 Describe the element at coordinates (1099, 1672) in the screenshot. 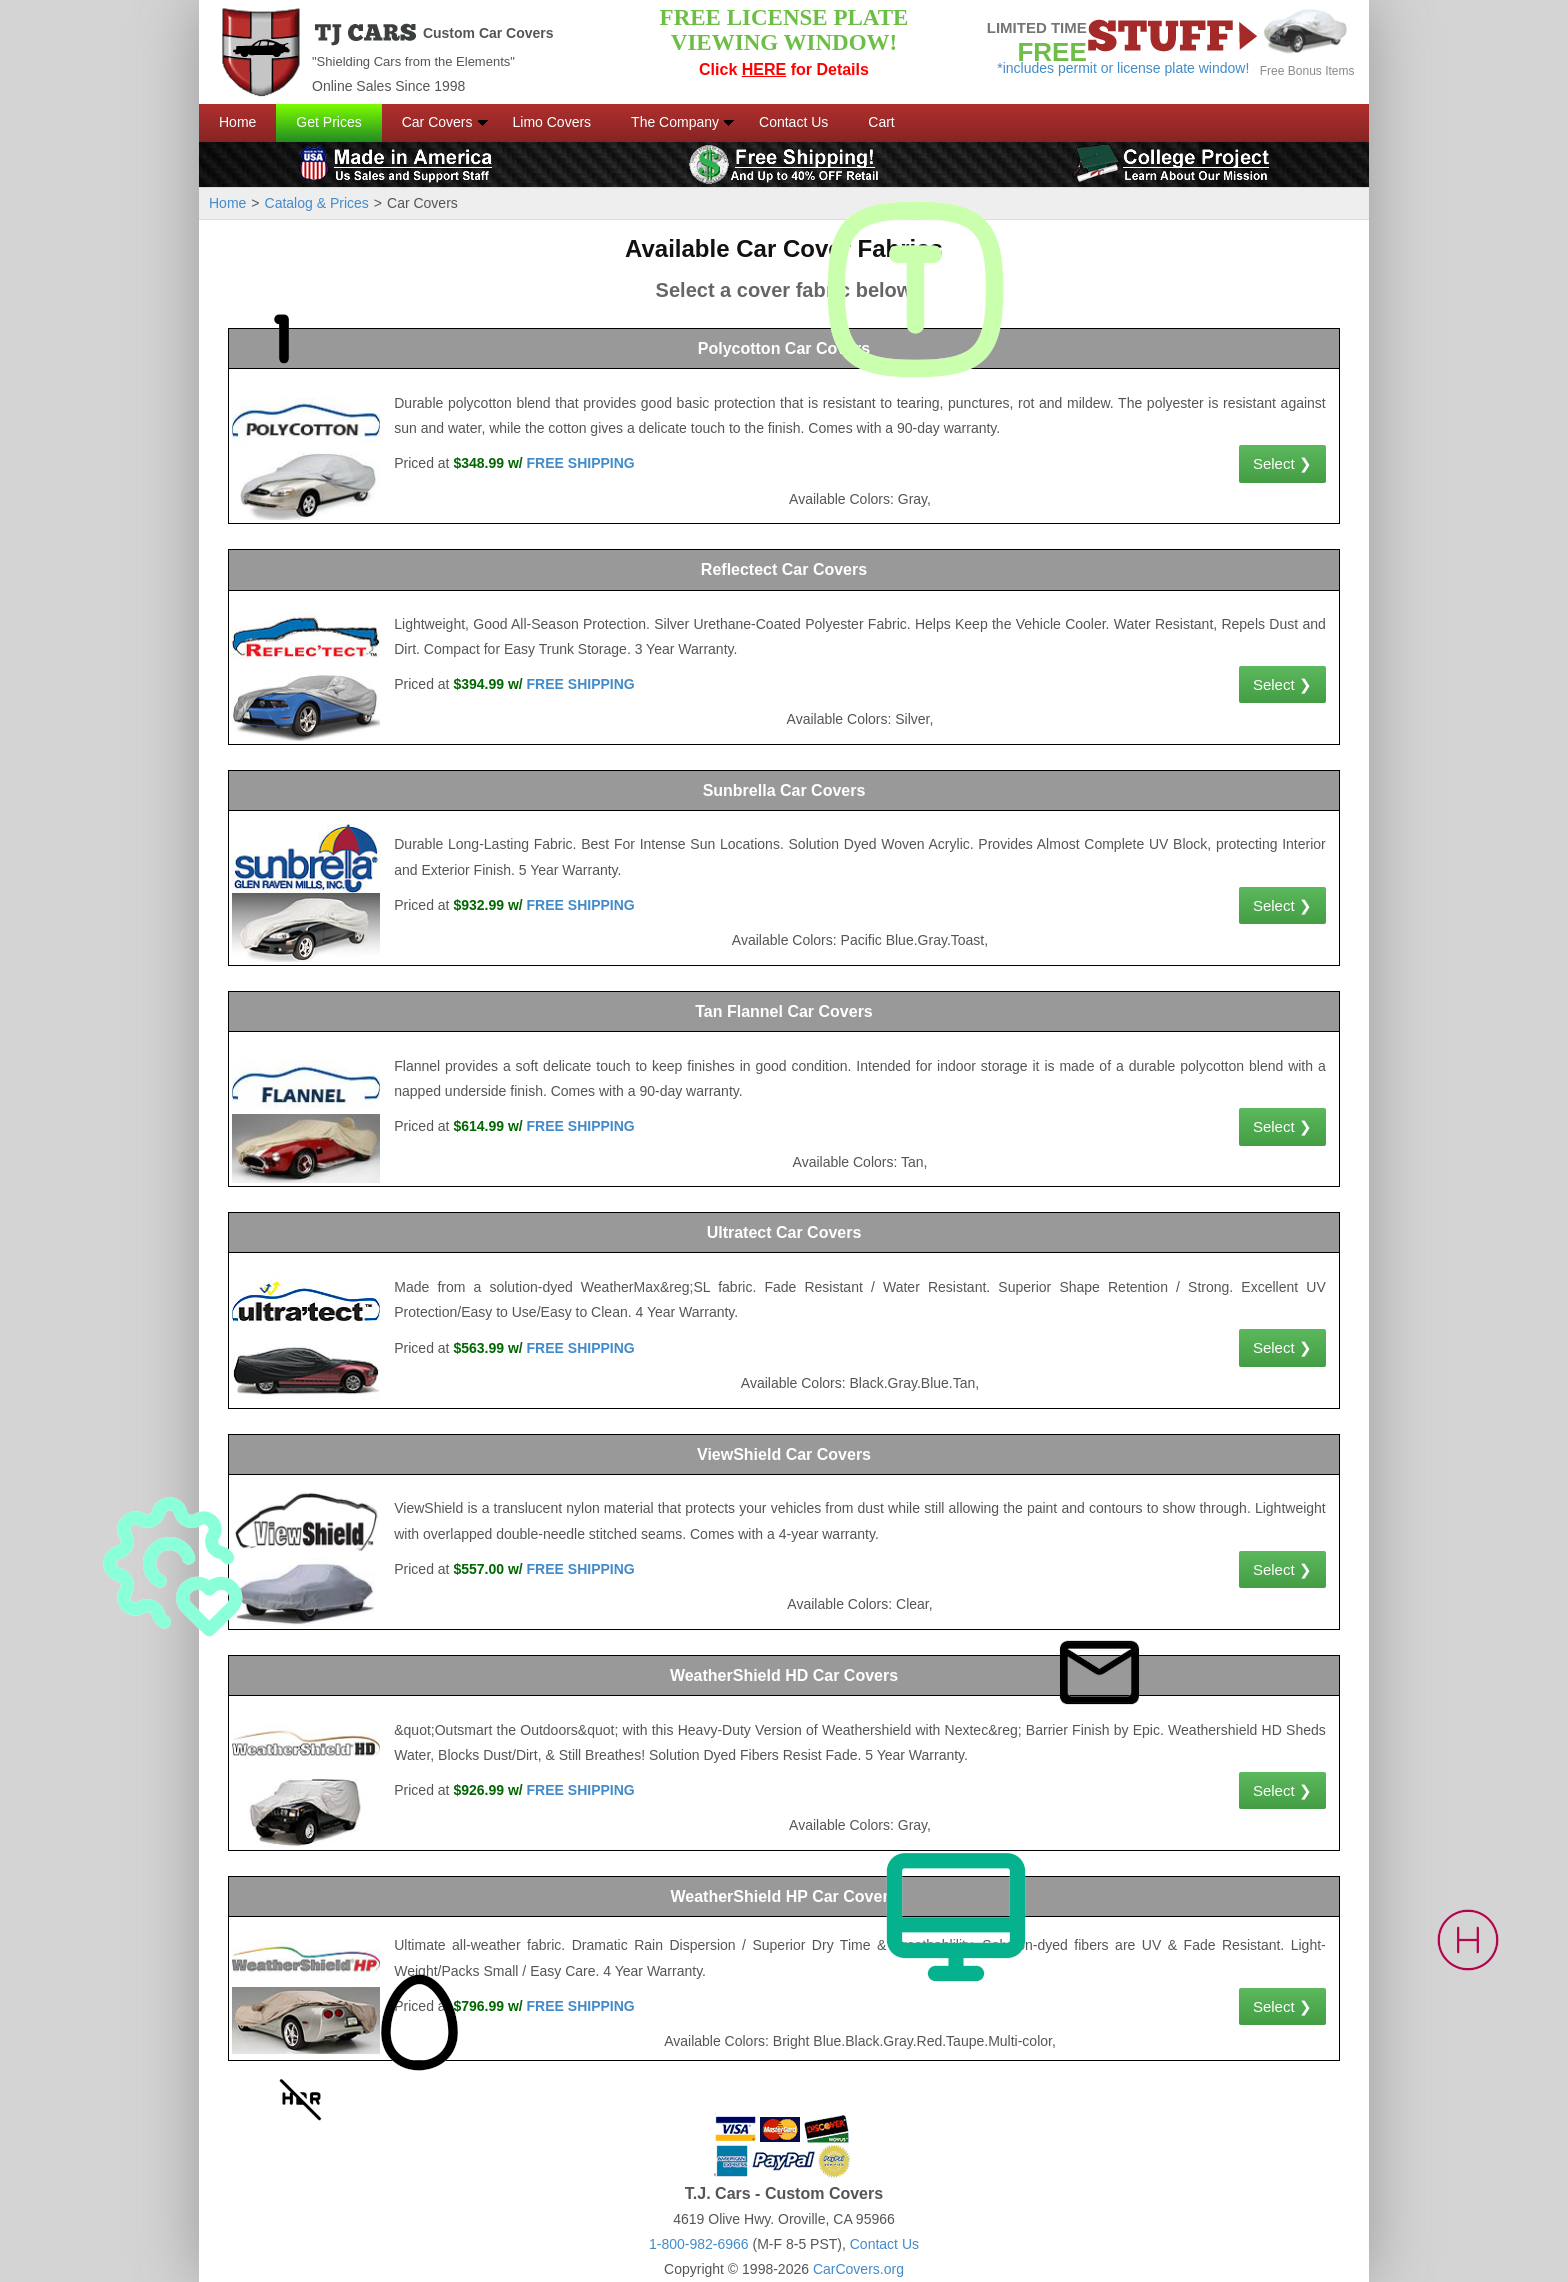

I see `open your email inbox` at that location.